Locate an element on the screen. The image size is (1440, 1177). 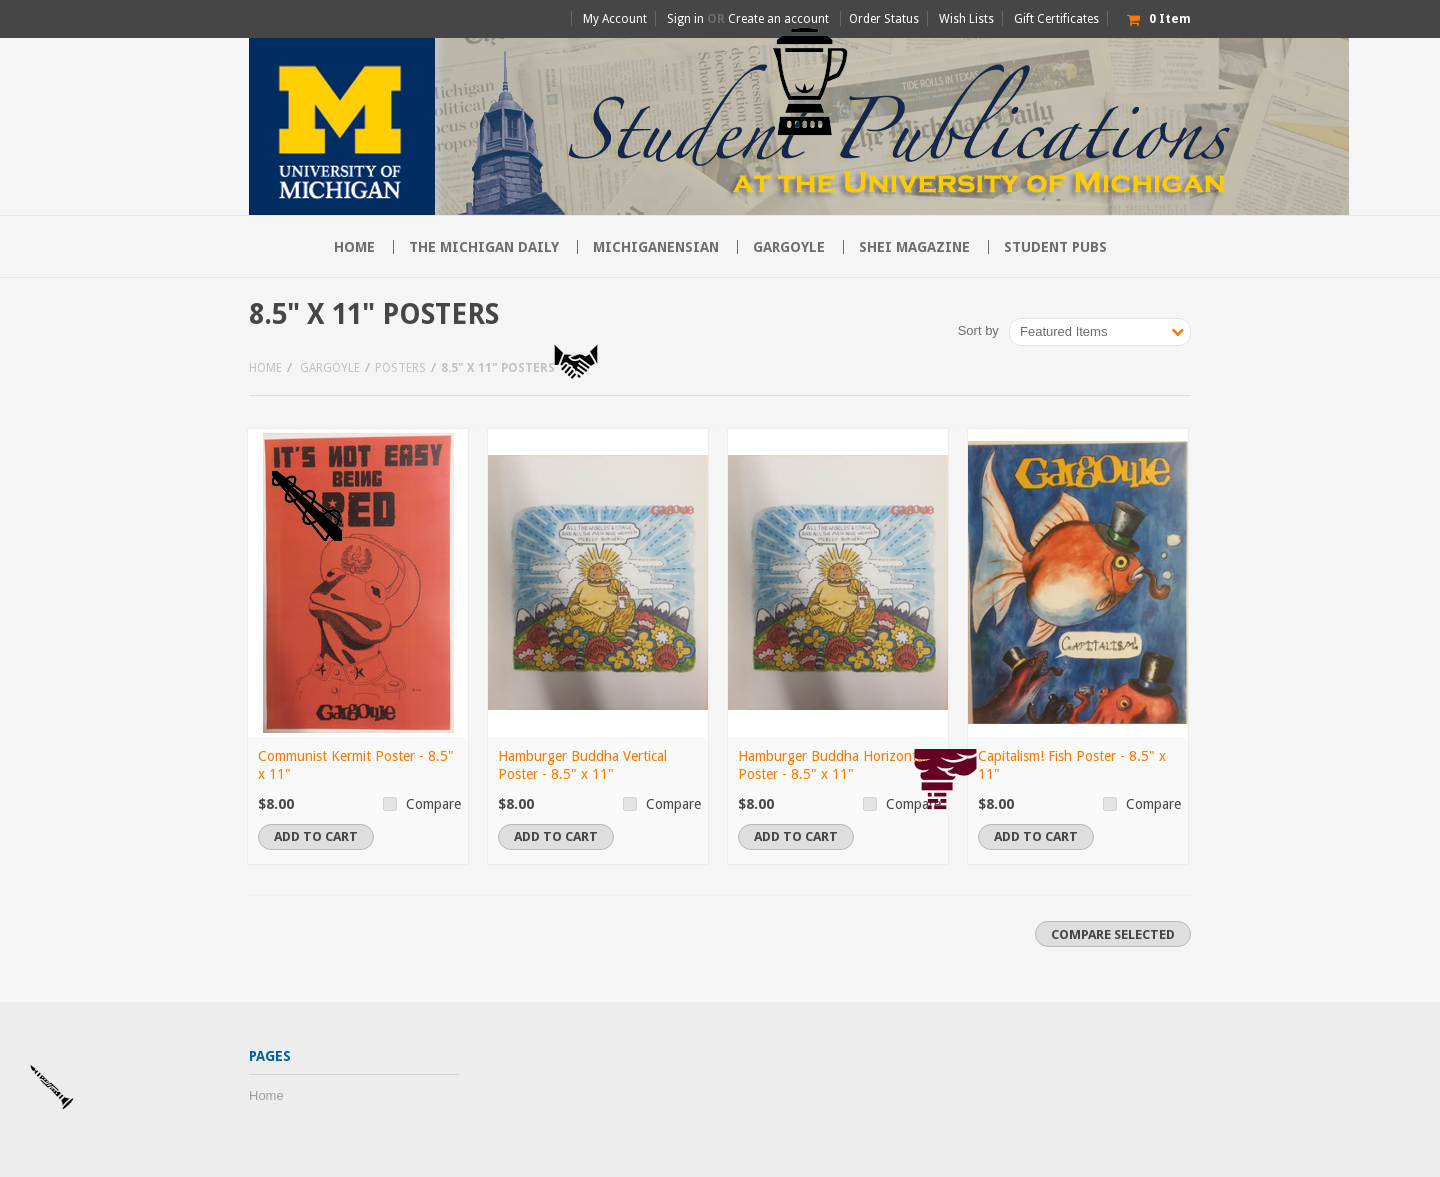
access blending or mixing tools is located at coordinates (804, 81).